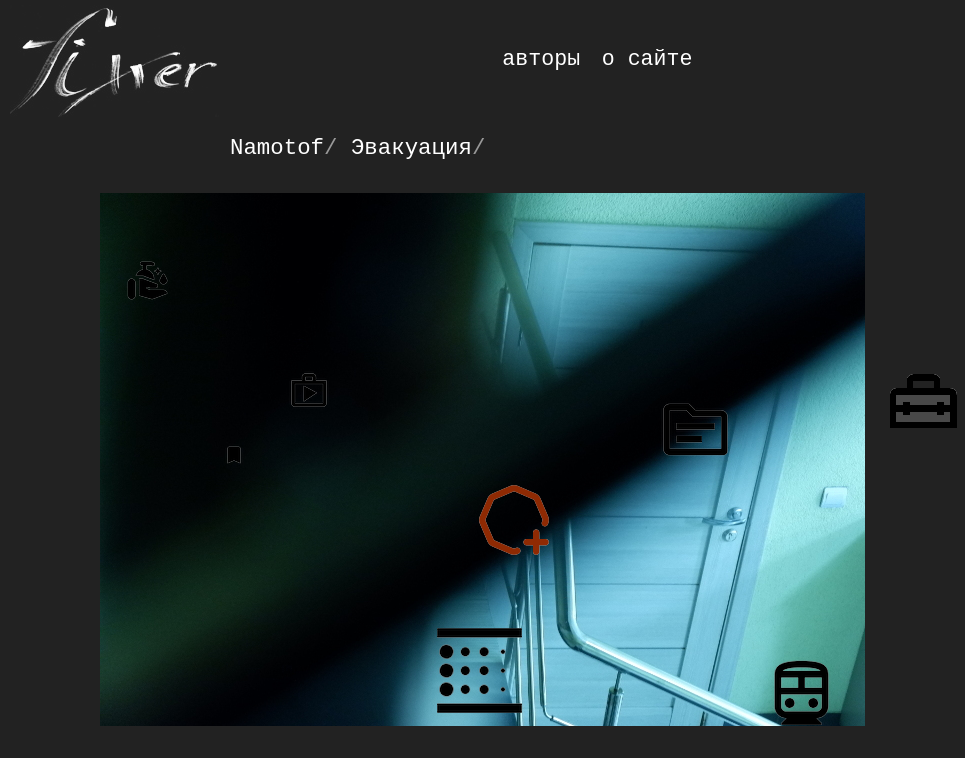 The width and height of the screenshot is (965, 758). Describe the element at coordinates (923, 401) in the screenshot. I see `access home repair services` at that location.